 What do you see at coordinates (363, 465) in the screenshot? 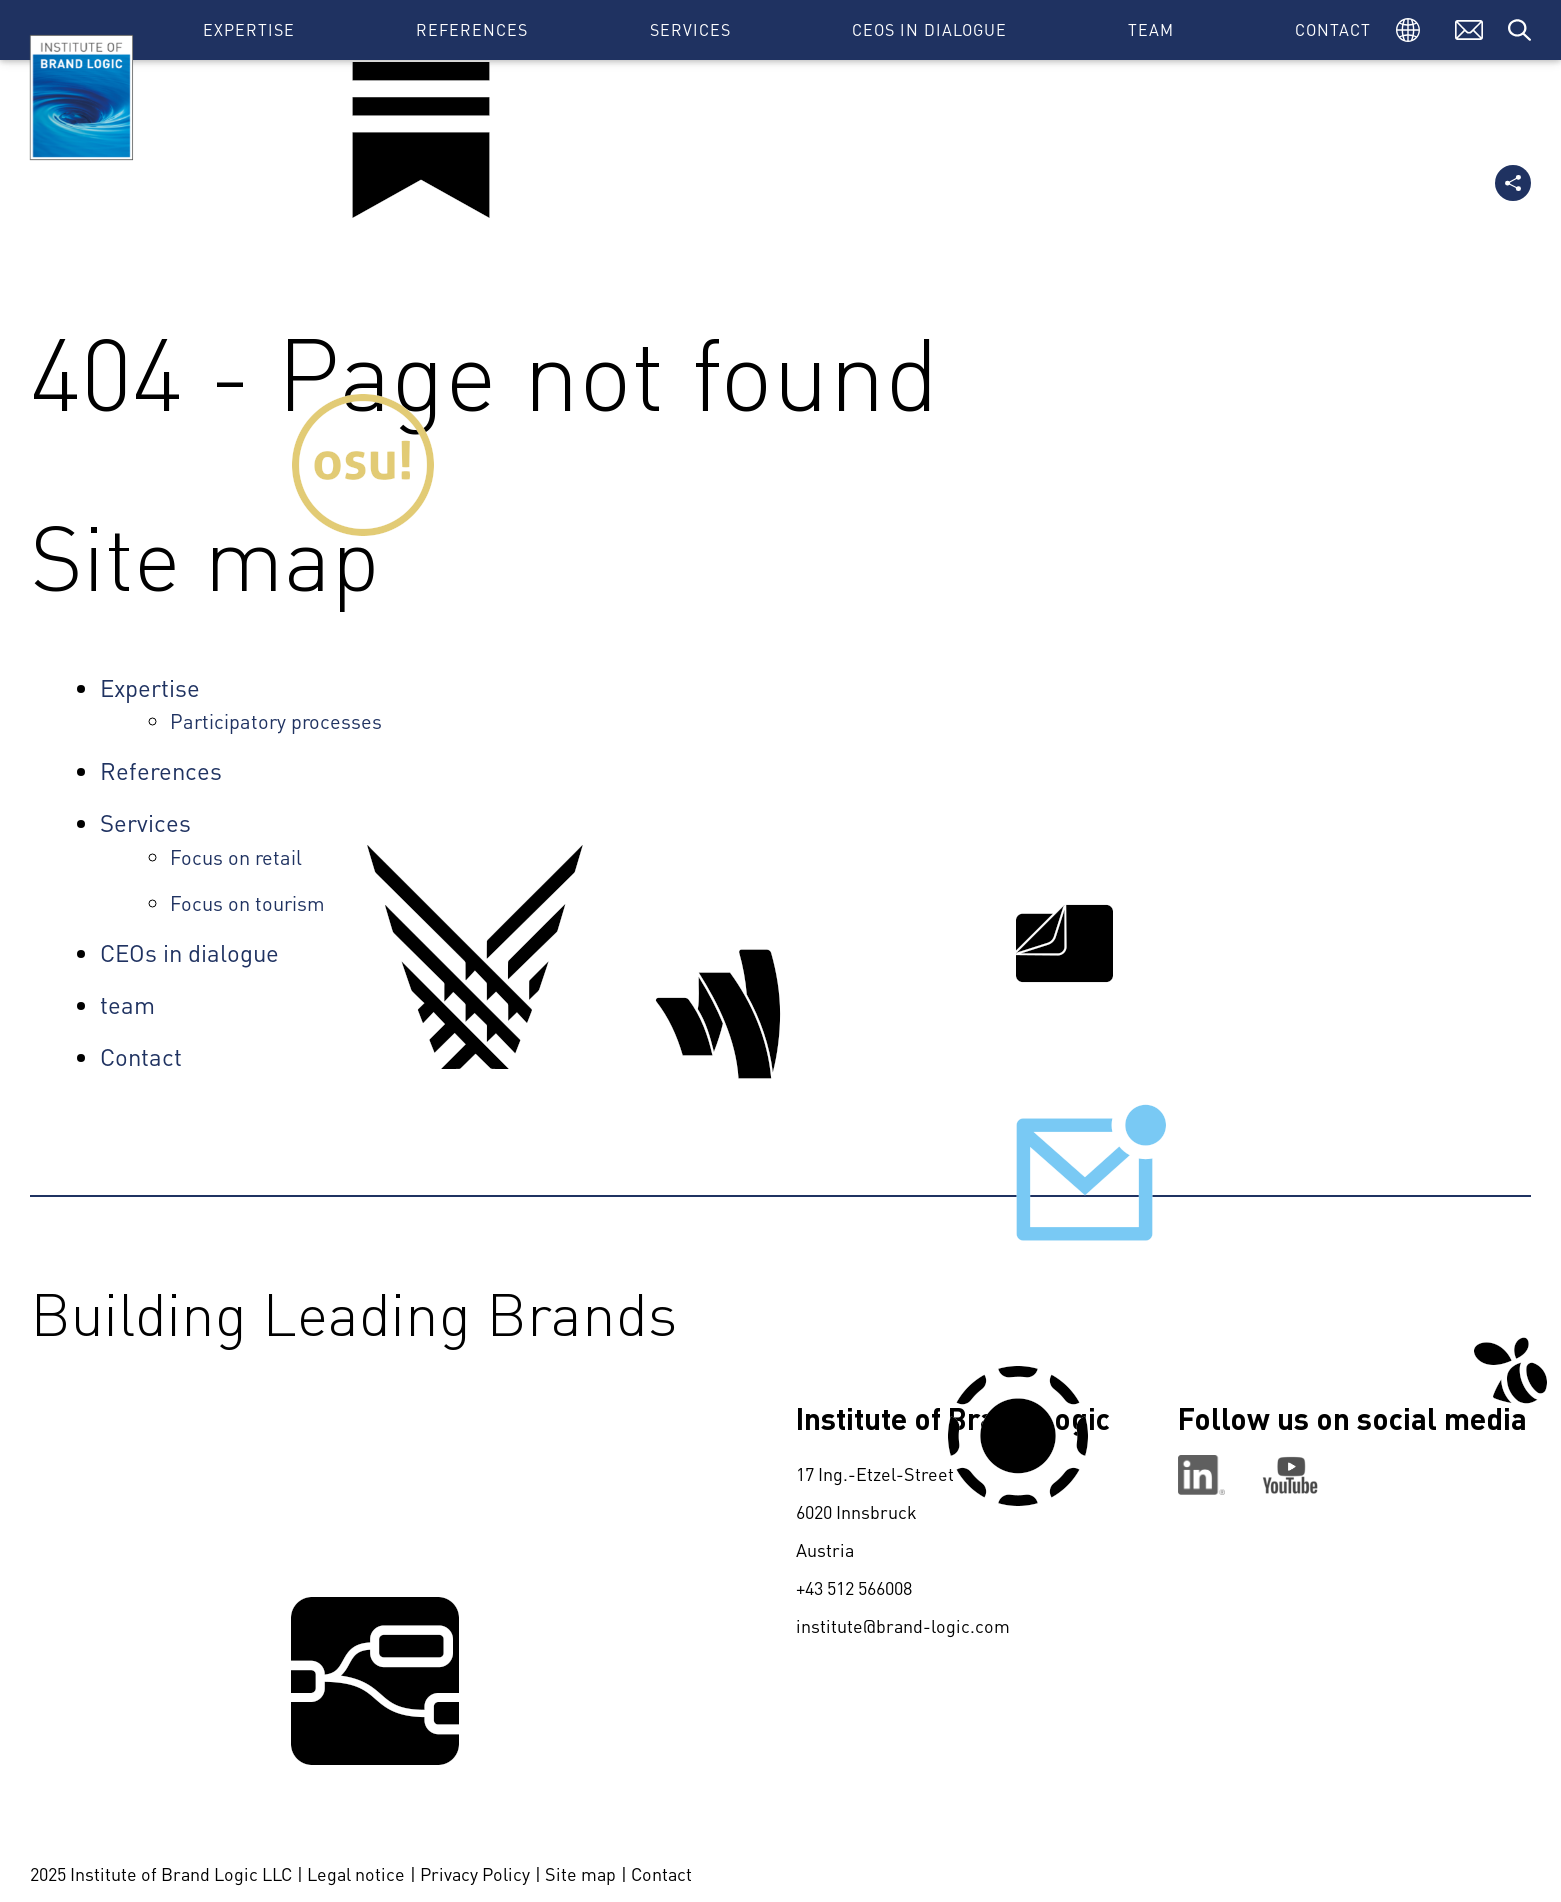
I see `open osu! rhythm game` at bounding box center [363, 465].